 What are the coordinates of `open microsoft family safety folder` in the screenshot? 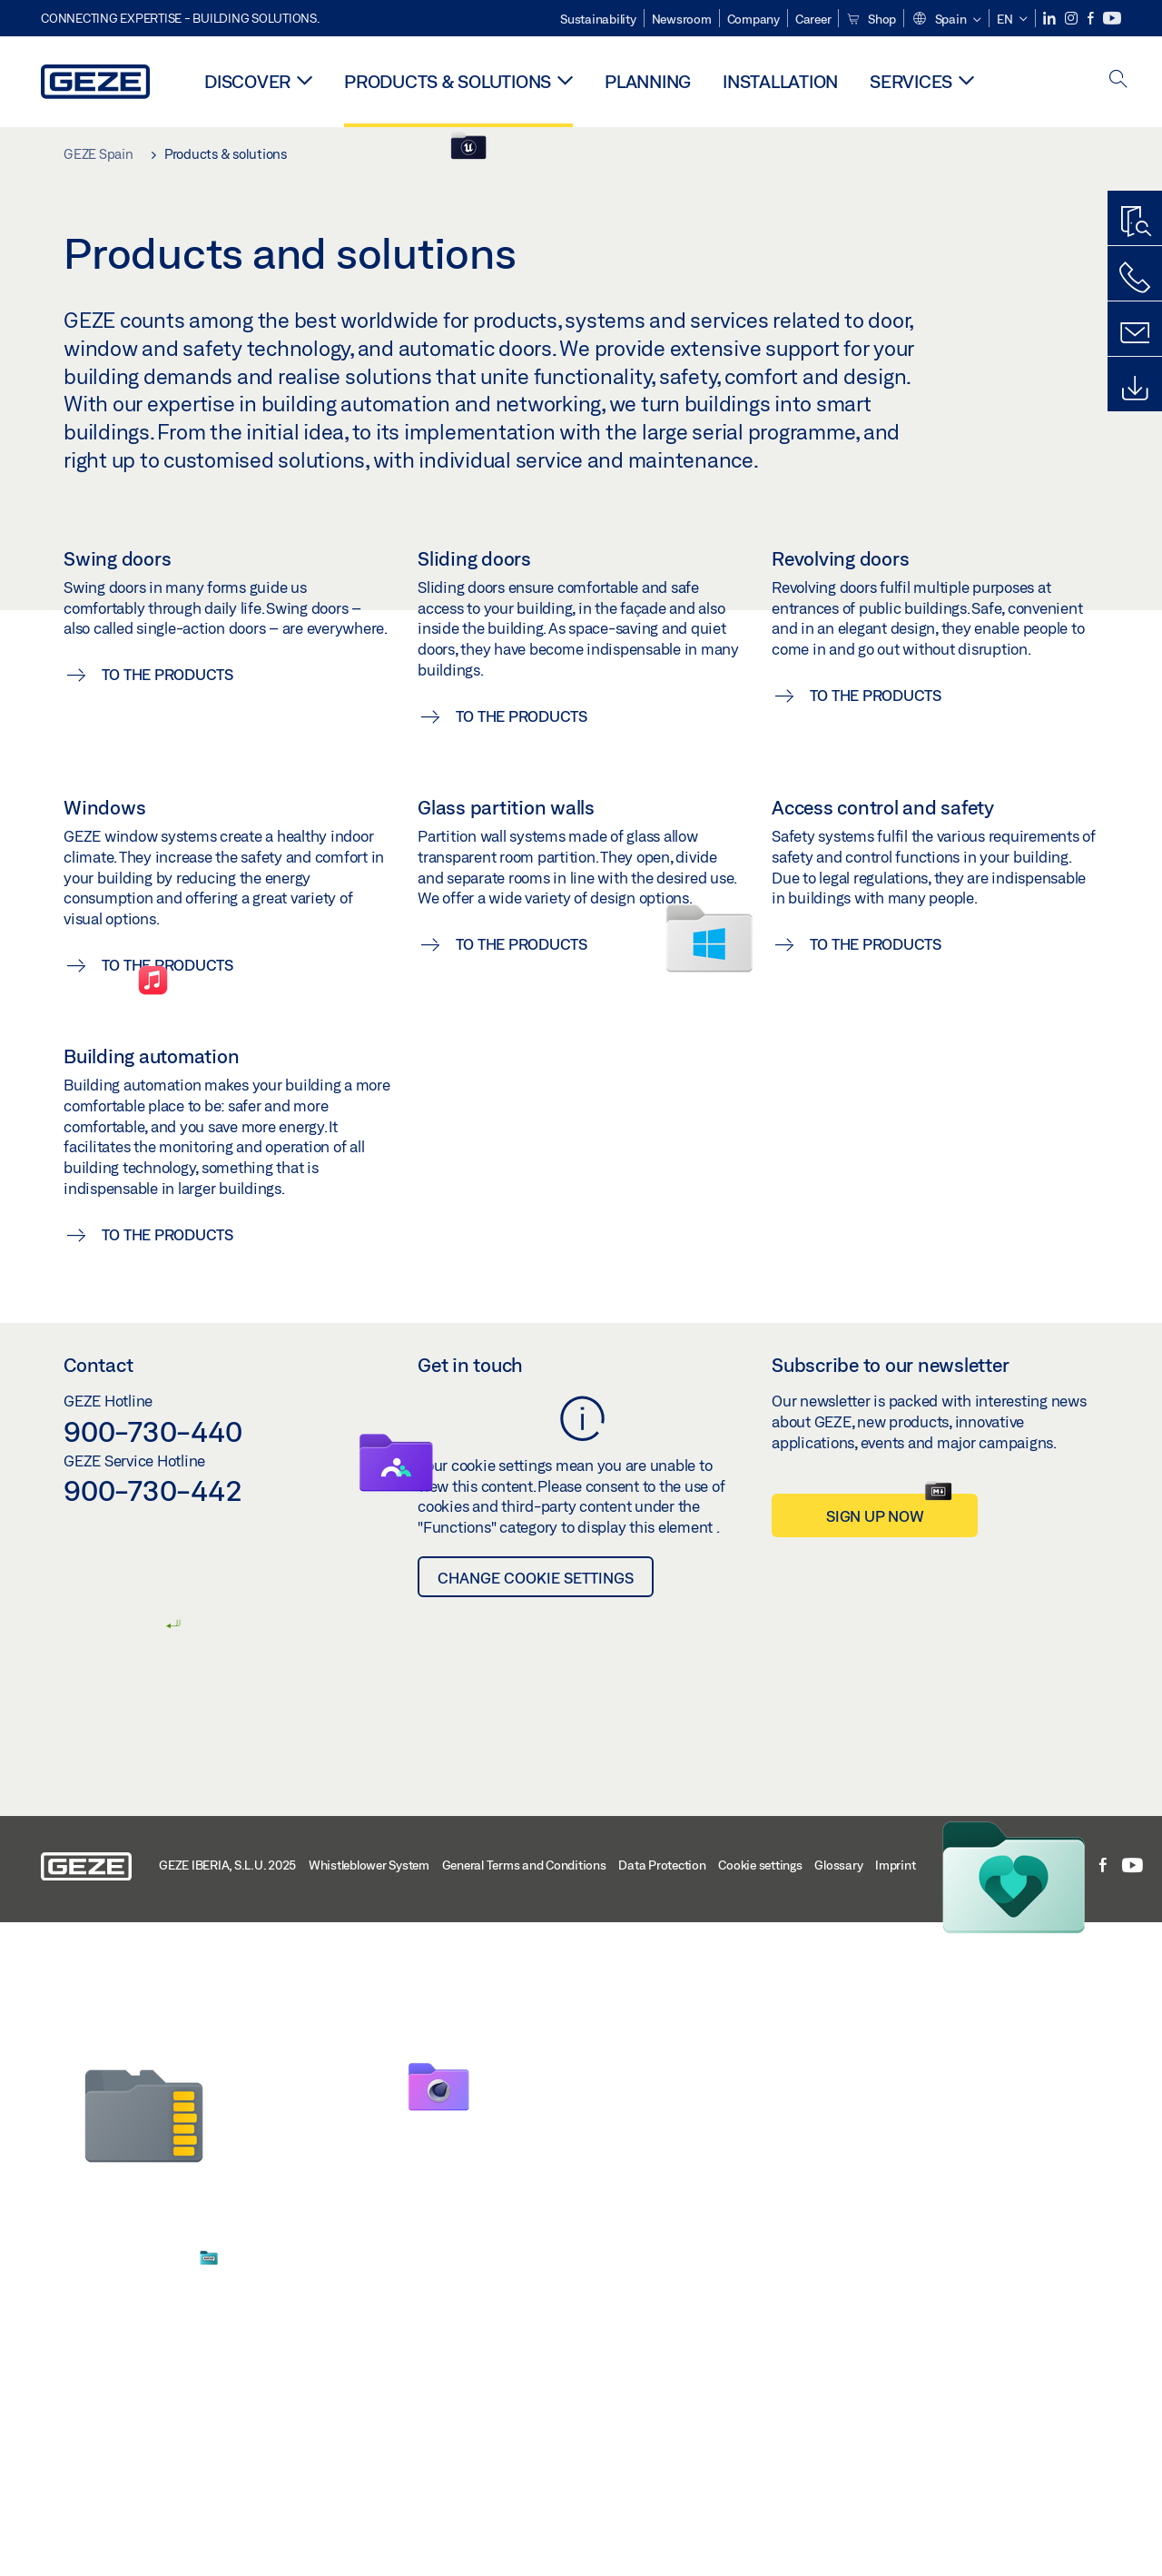 It's located at (1013, 1881).